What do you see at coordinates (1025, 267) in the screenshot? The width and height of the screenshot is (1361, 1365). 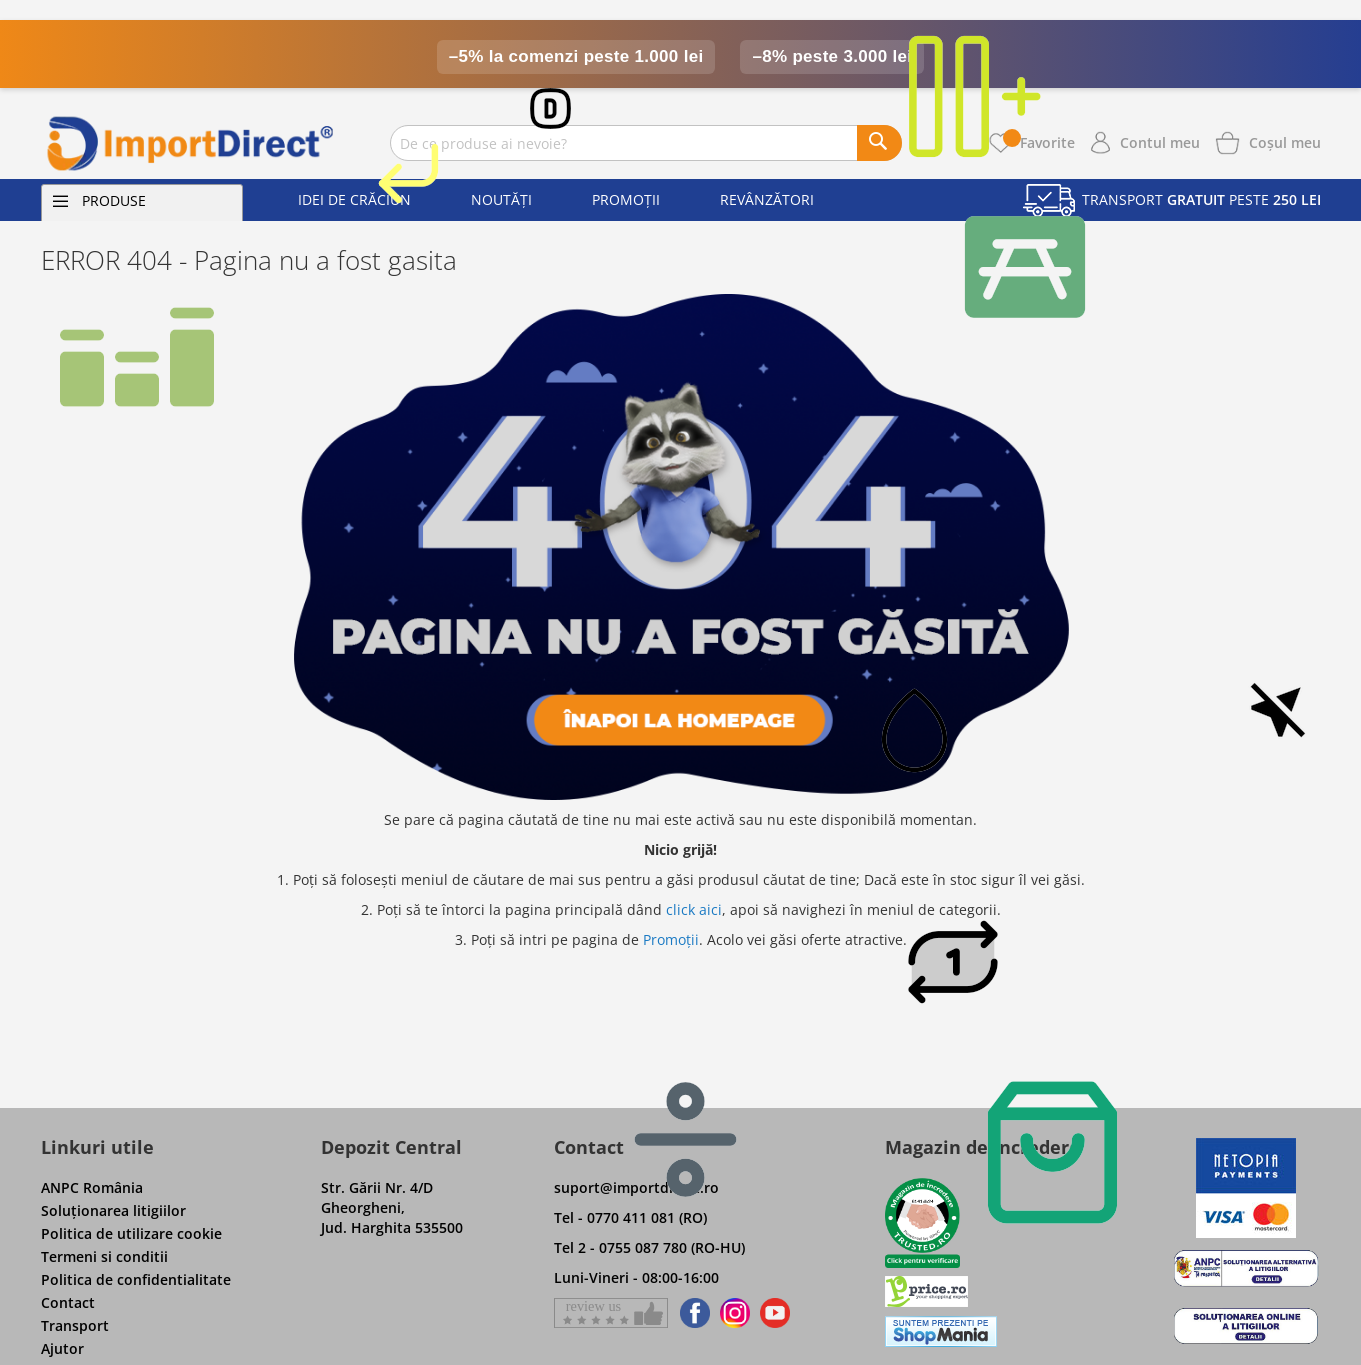 I see `indicates a picnic area or rest stop` at bounding box center [1025, 267].